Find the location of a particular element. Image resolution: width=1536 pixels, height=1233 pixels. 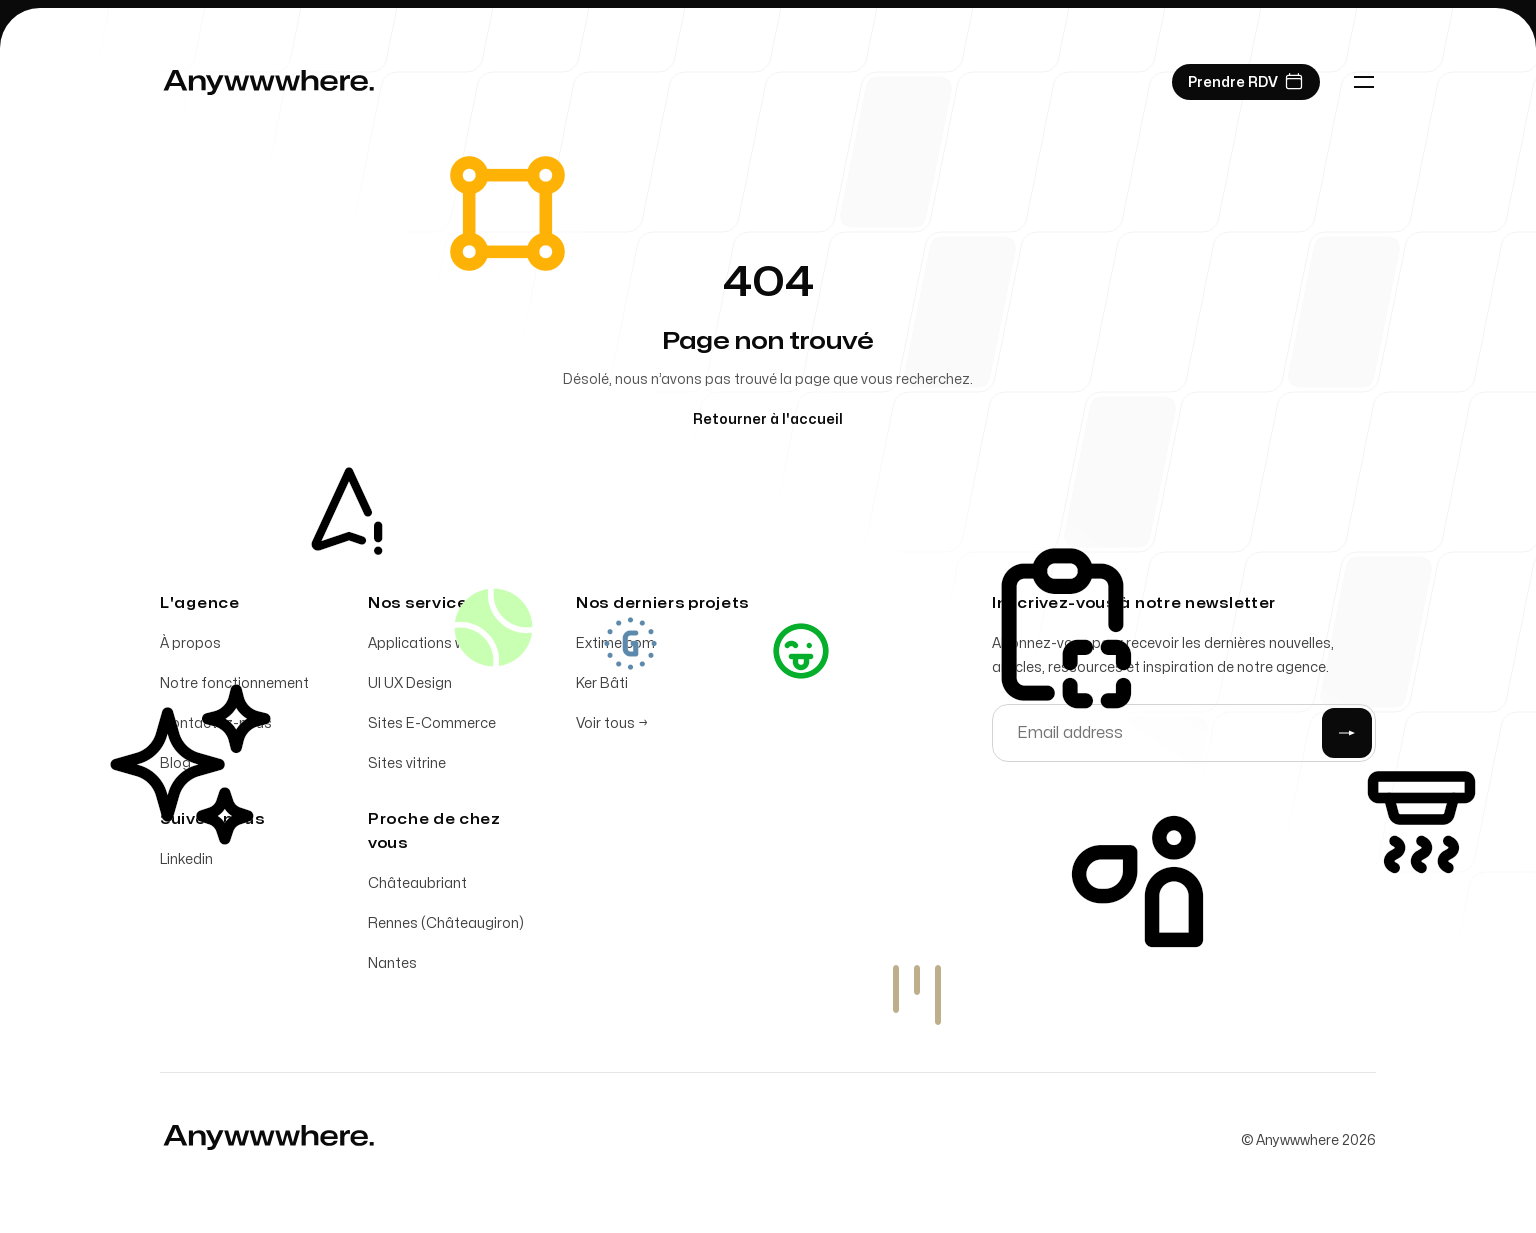

access tennis or sports-related features is located at coordinates (493, 627).